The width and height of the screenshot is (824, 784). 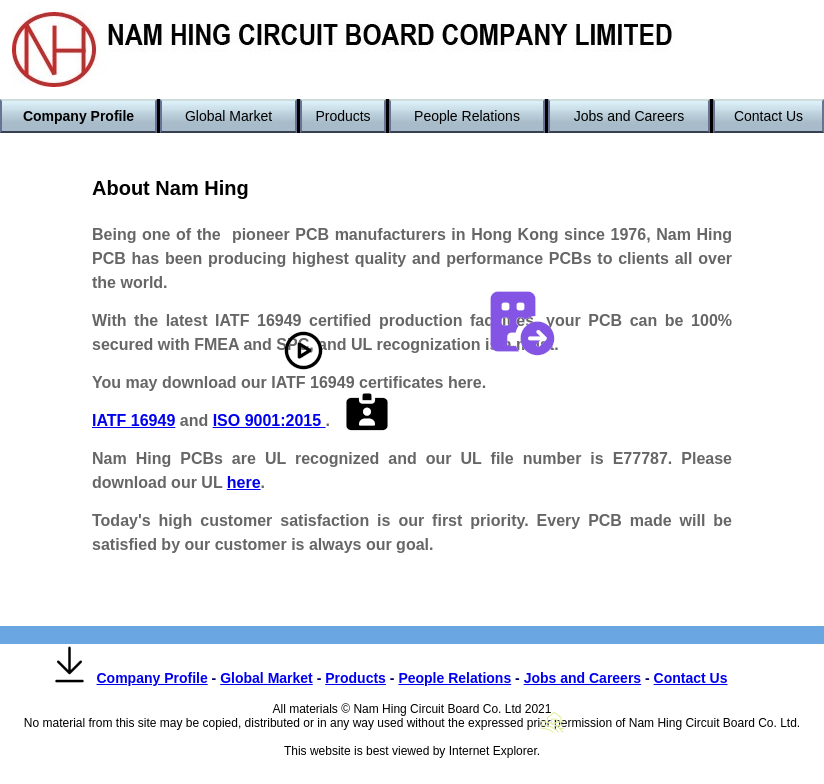 What do you see at coordinates (69, 664) in the screenshot?
I see `move item to bottom of list` at bounding box center [69, 664].